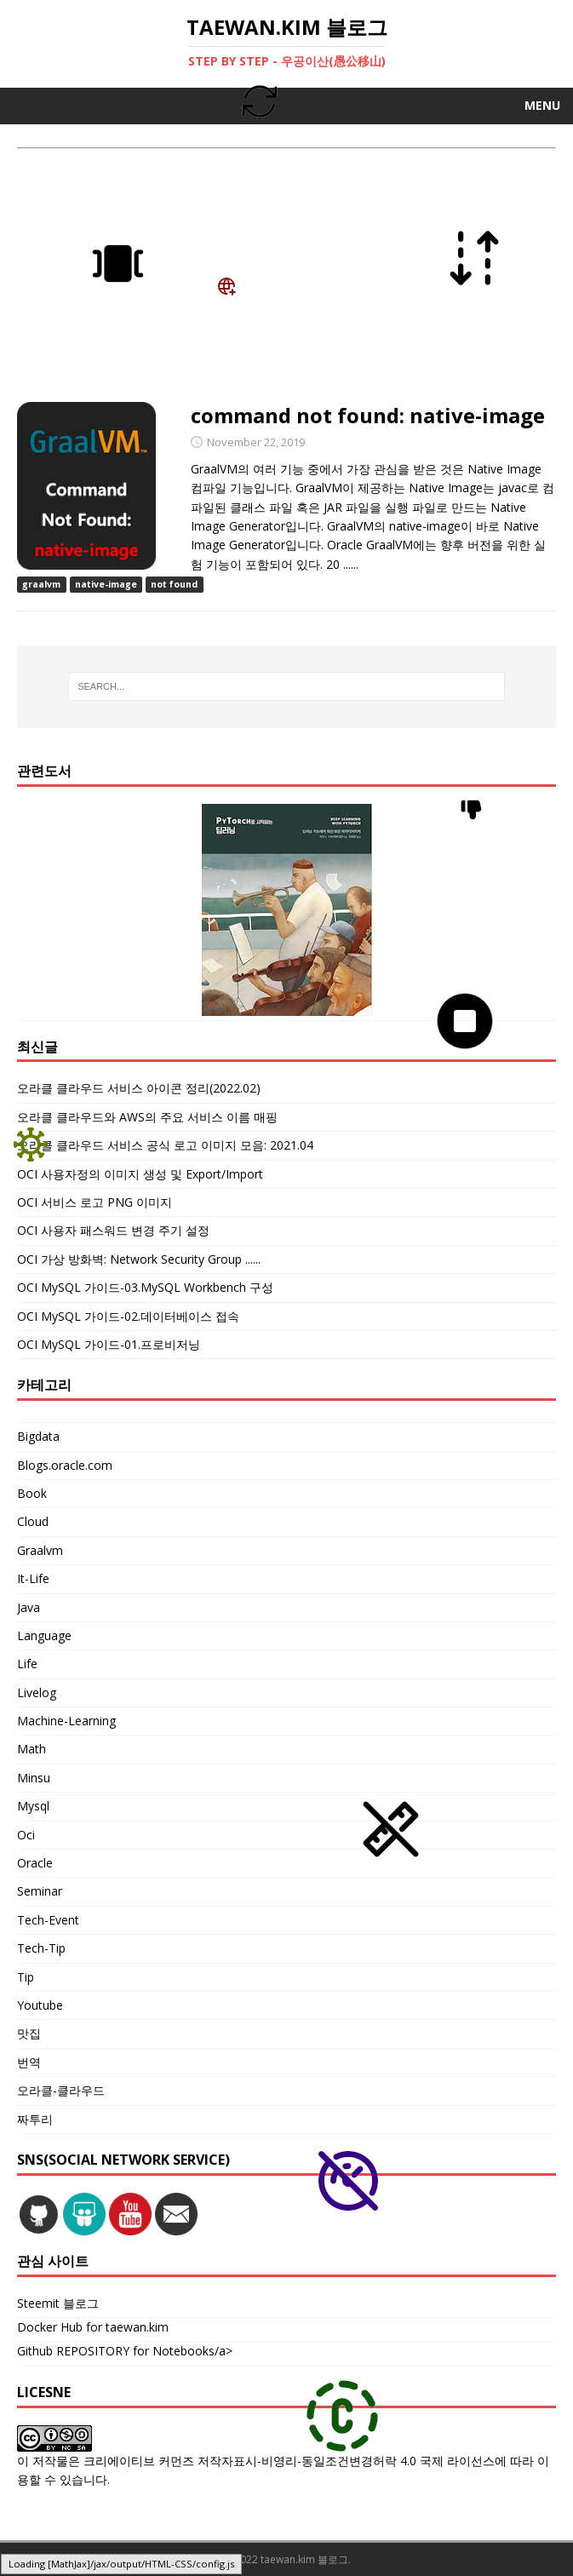 The height and width of the screenshot is (2576, 573). What do you see at coordinates (342, 2416) in the screenshot?
I see `indicates copyright or content protection status` at bounding box center [342, 2416].